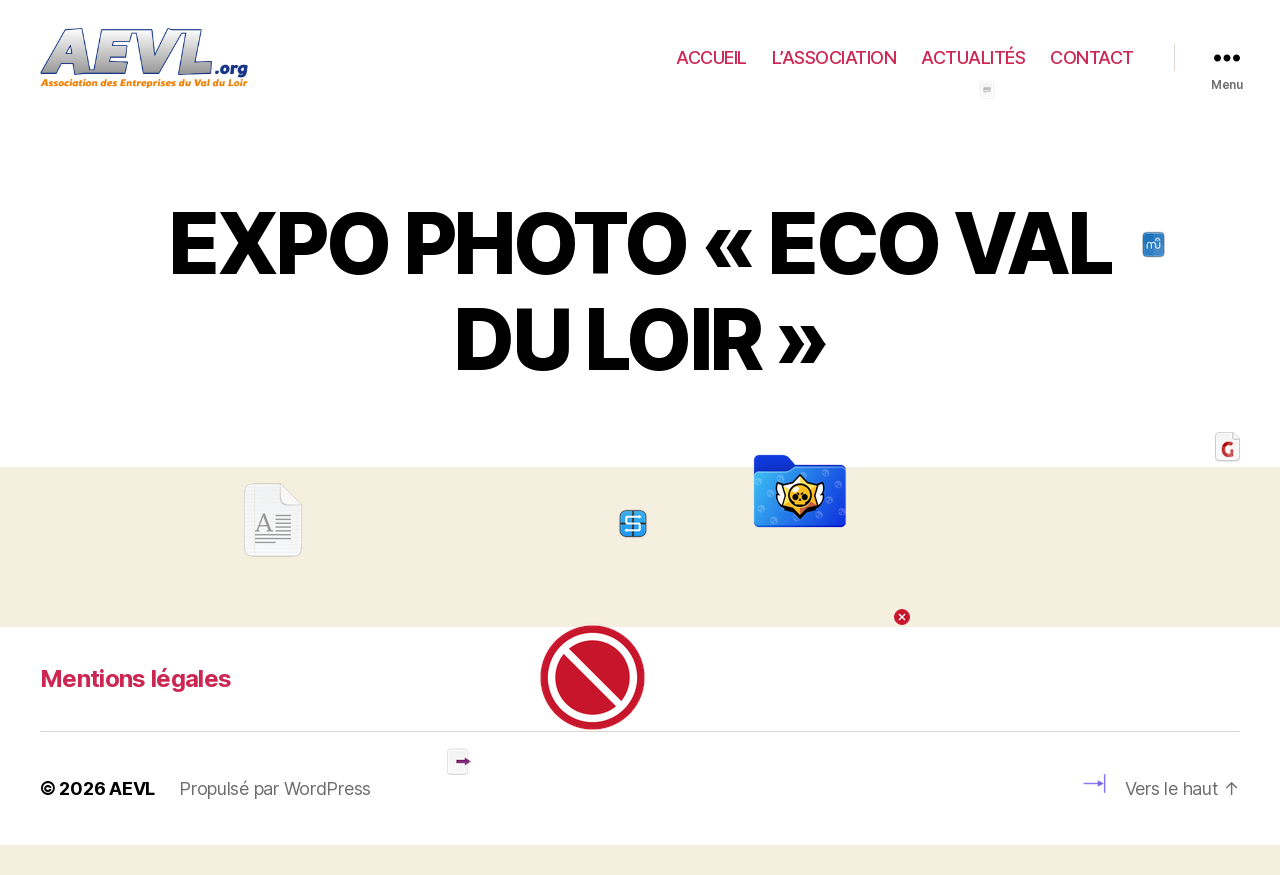 Image resolution: width=1280 pixels, height=875 pixels. Describe the element at coordinates (633, 524) in the screenshot. I see `configure windows file sharing settings` at that location.